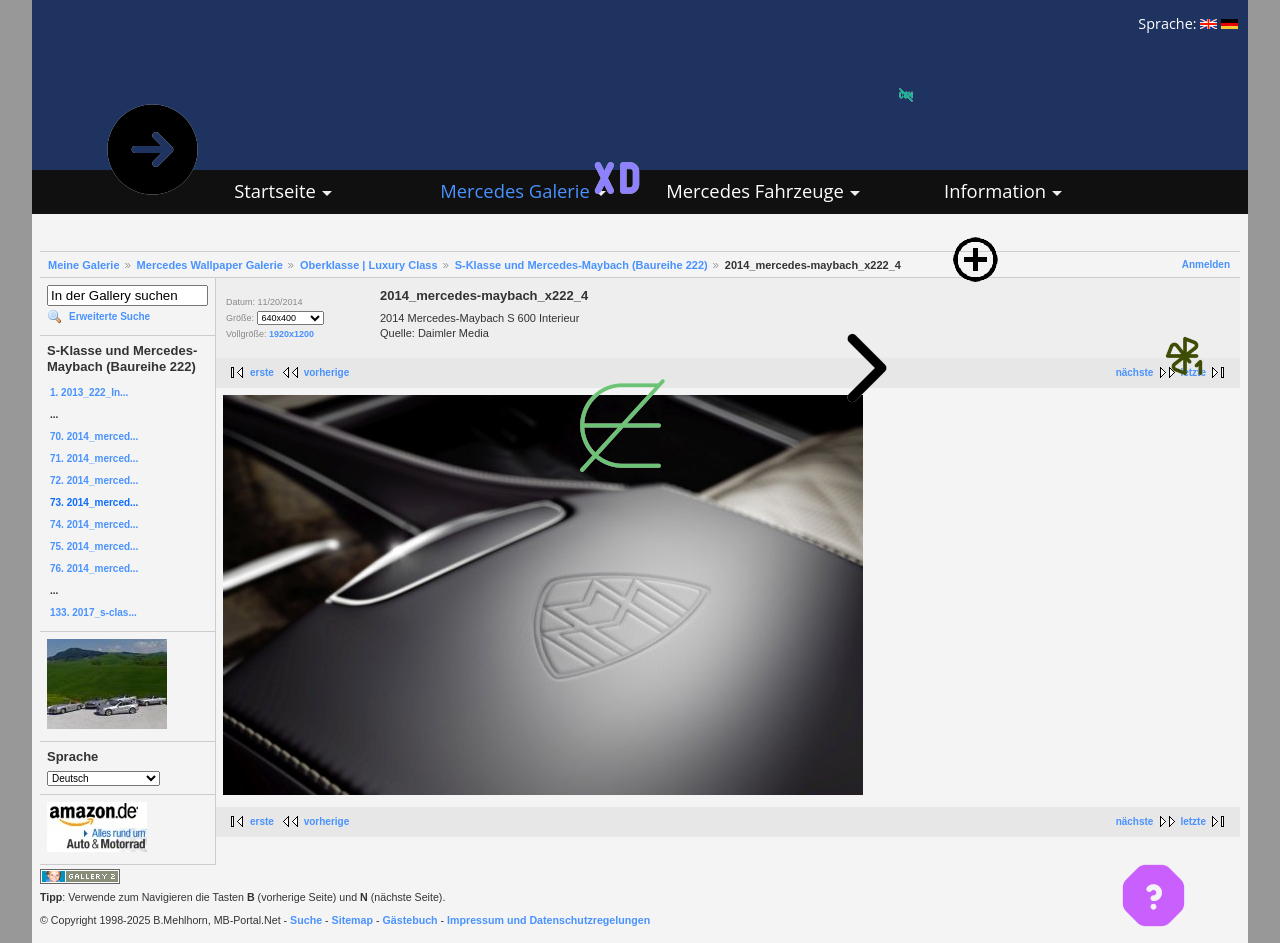 Image resolution: width=1280 pixels, height=943 pixels. I want to click on http connection disabled or unavailable, so click(906, 95).